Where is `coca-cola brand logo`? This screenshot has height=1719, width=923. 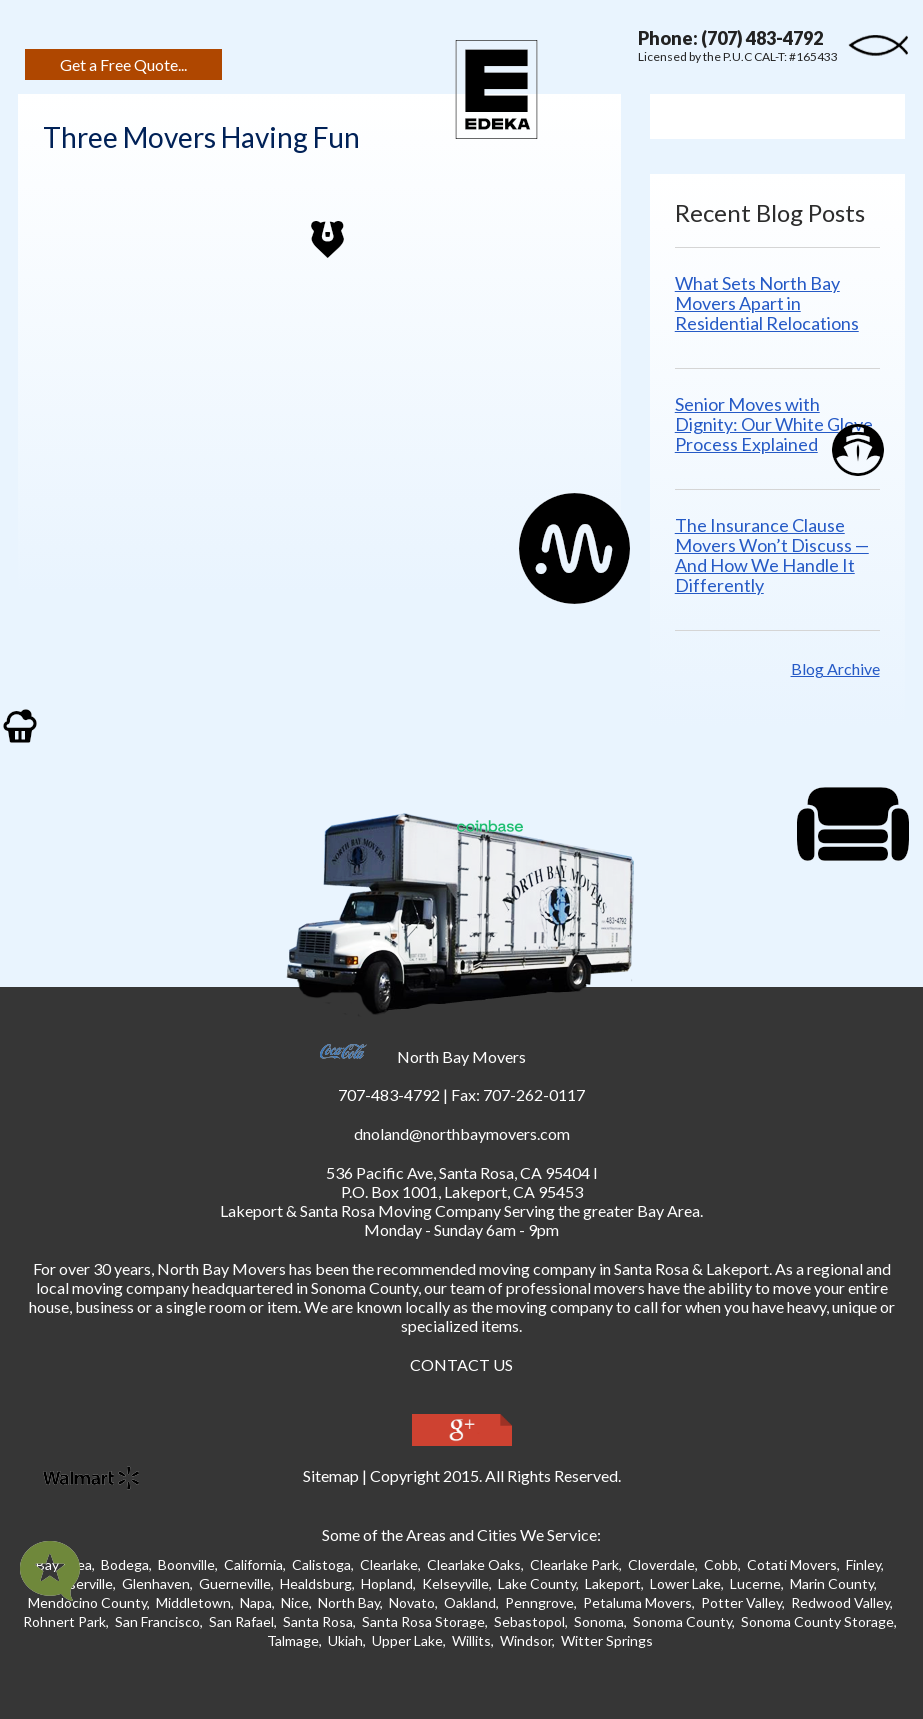 coca-cola brand logo is located at coordinates (343, 1051).